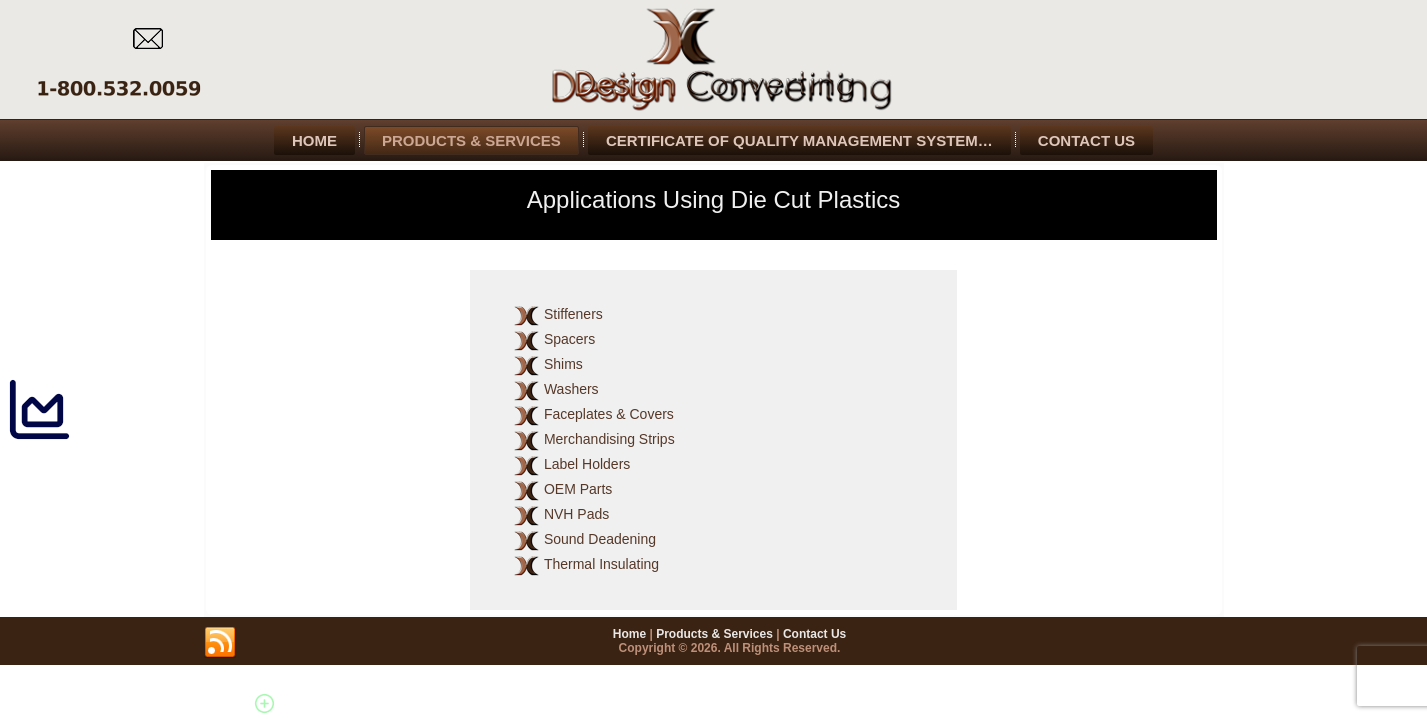 This screenshot has width=1427, height=720. I want to click on add a new item, so click(264, 703).